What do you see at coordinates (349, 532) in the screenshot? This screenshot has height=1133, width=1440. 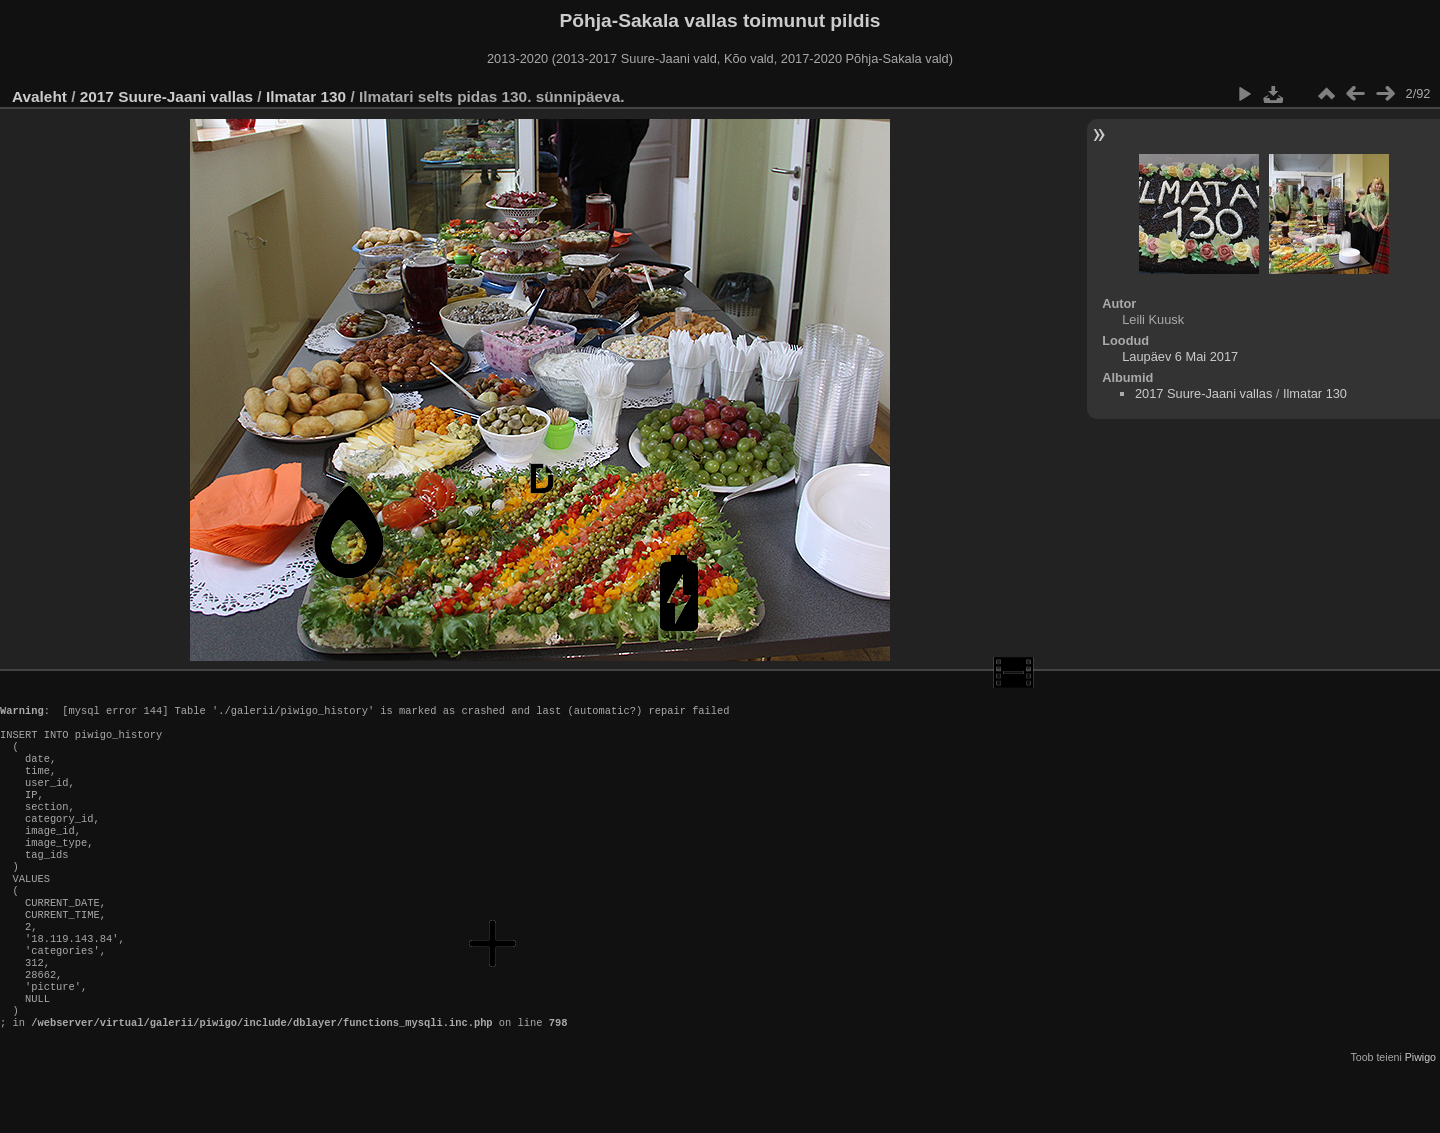 I see `indicates trending or hot content` at bounding box center [349, 532].